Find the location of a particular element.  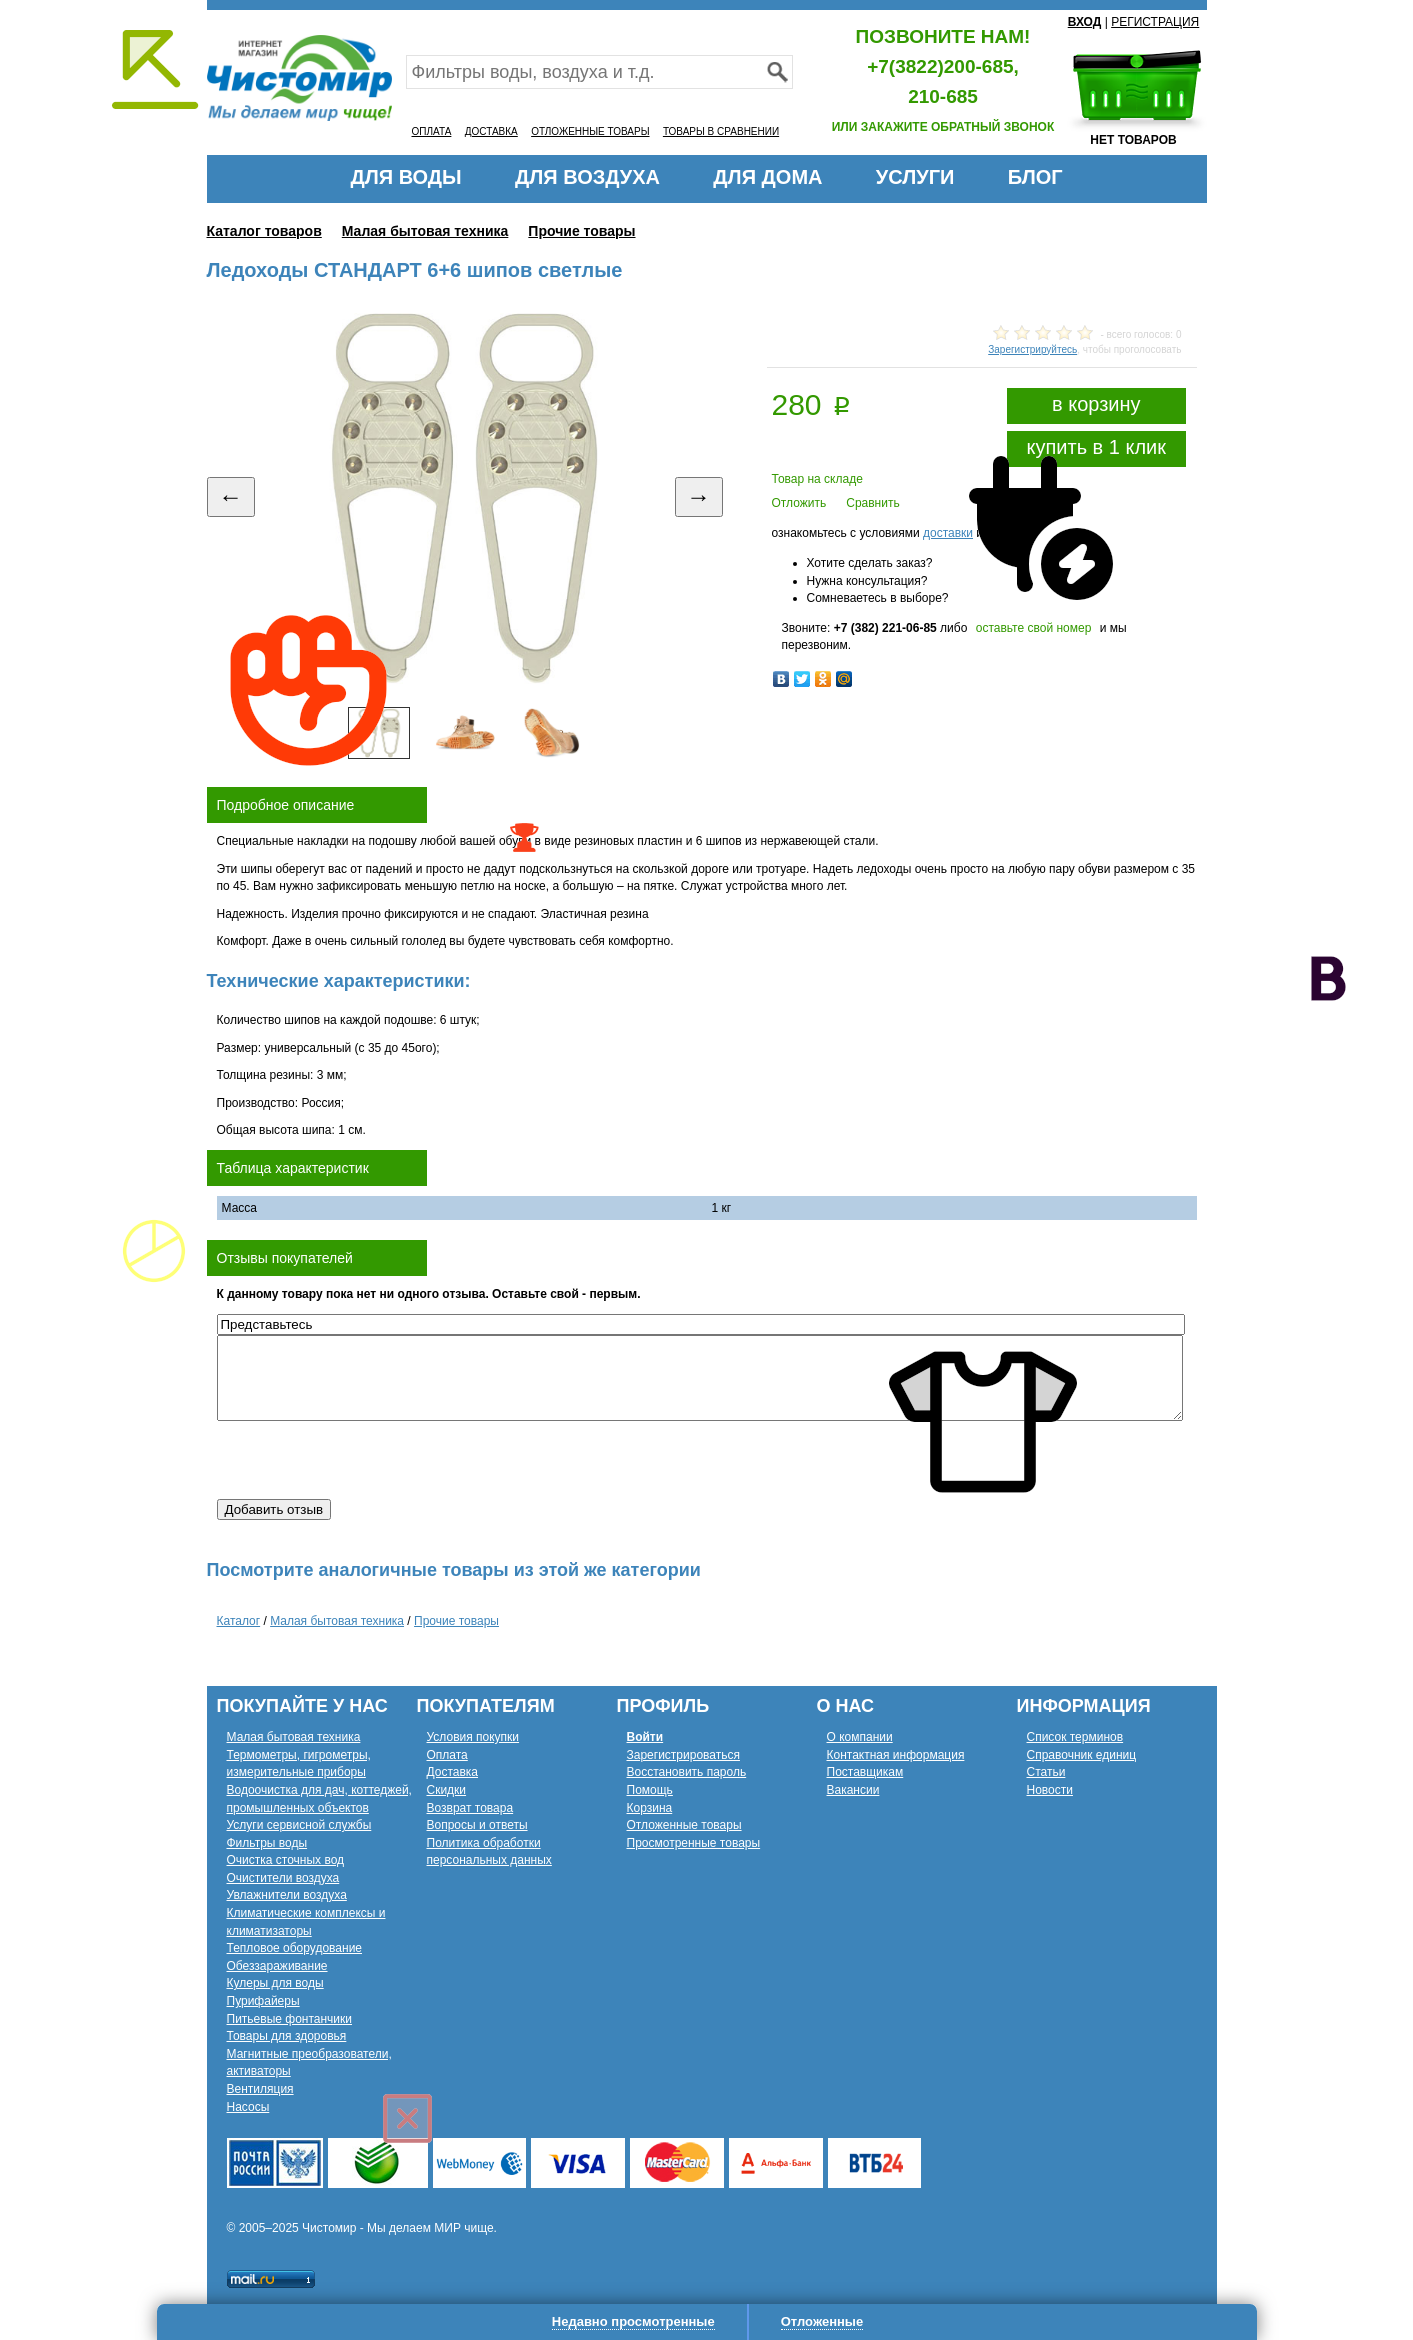

indicates solidarity or support action is located at coordinates (308, 687).